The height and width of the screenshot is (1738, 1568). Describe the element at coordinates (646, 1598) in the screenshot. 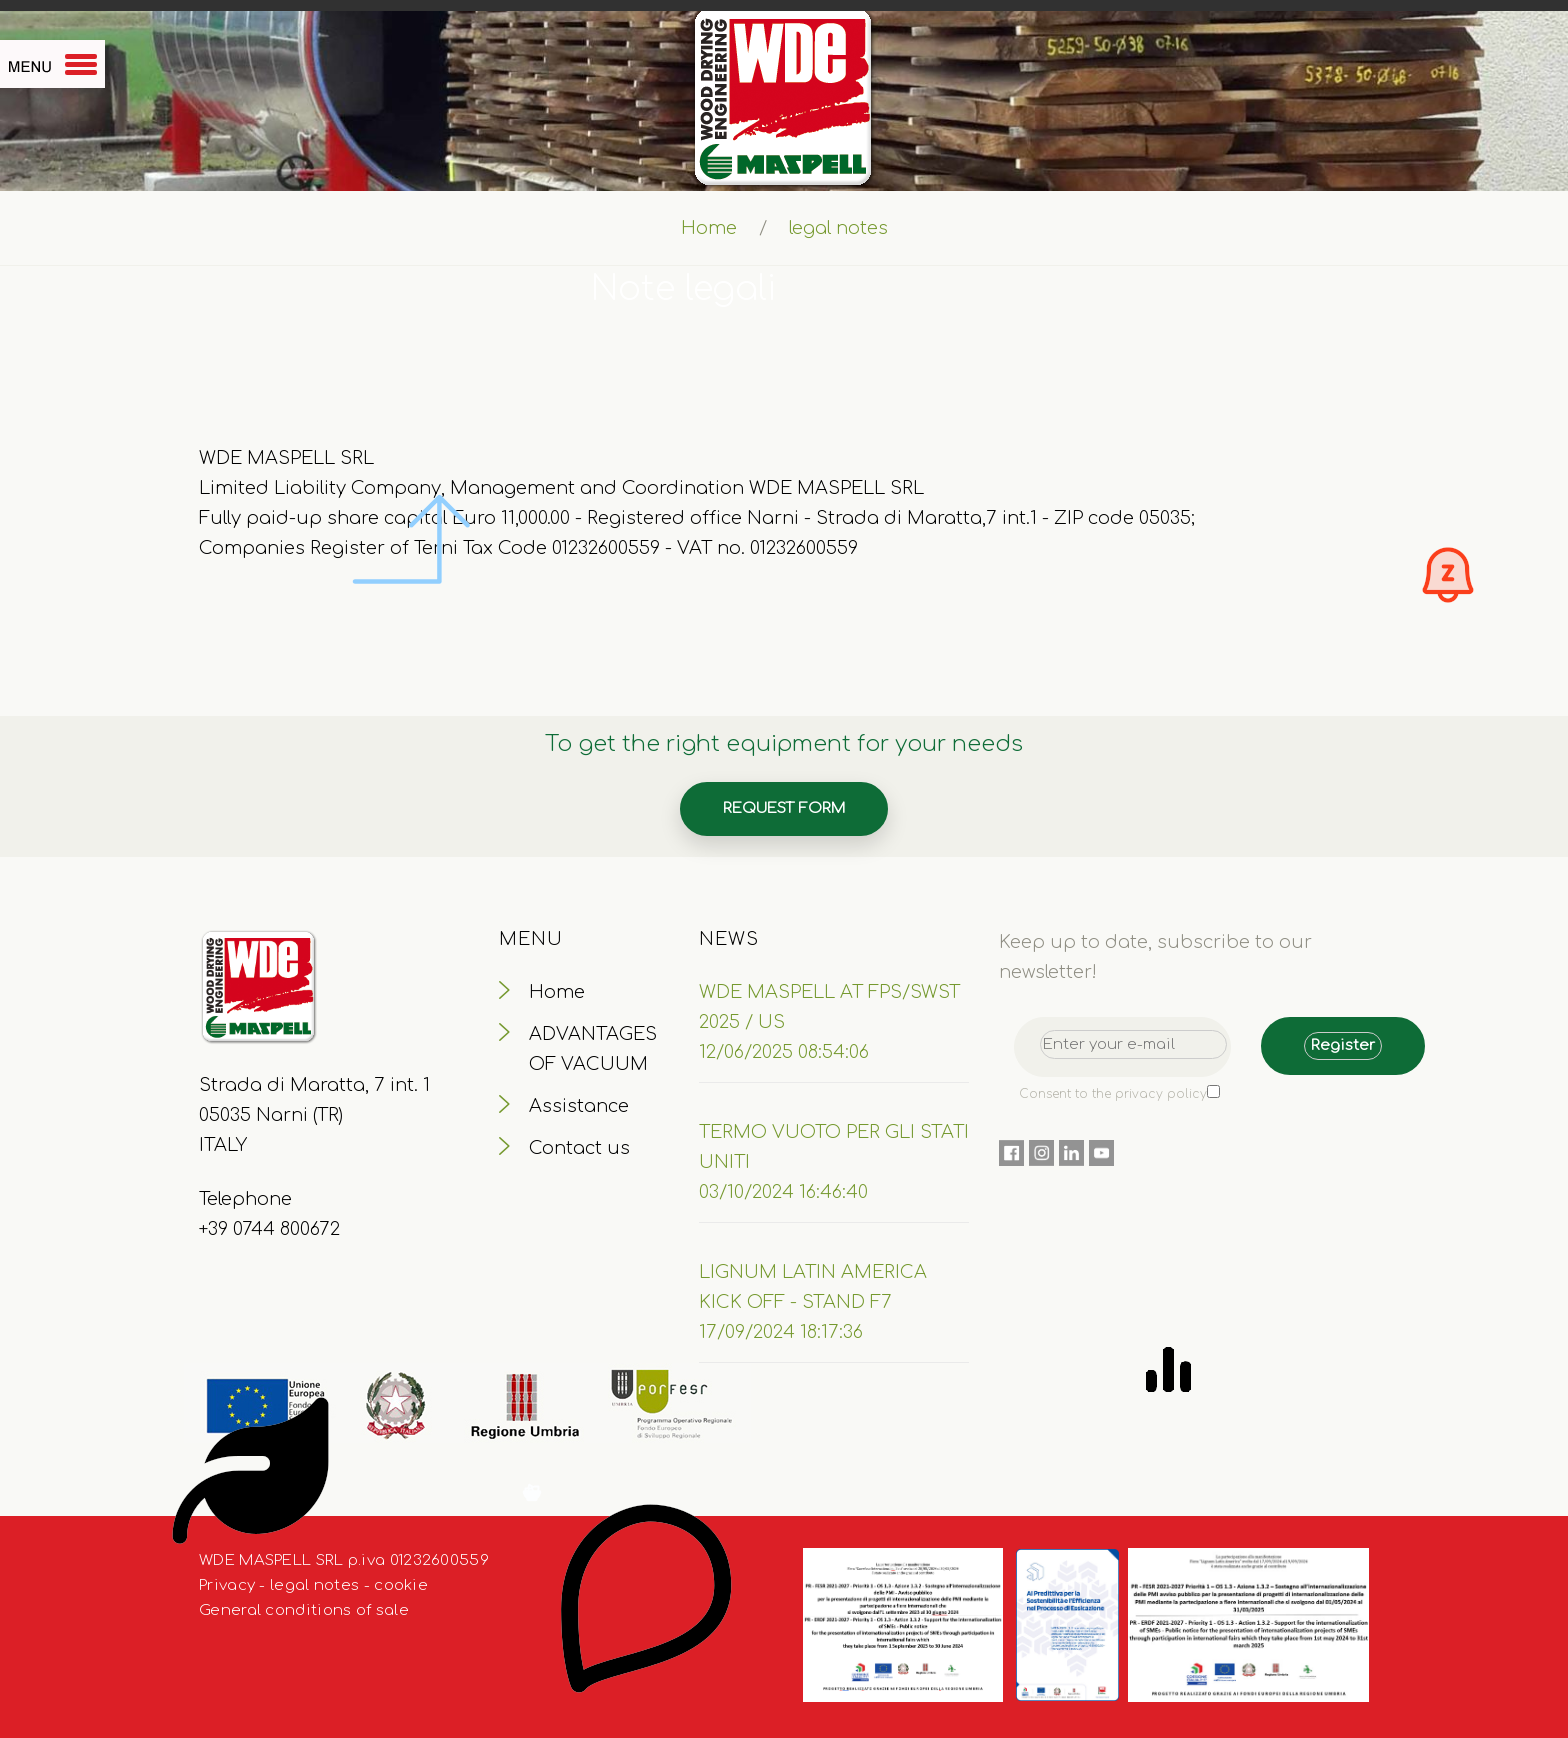

I see `open the Storytel audiobook app` at that location.